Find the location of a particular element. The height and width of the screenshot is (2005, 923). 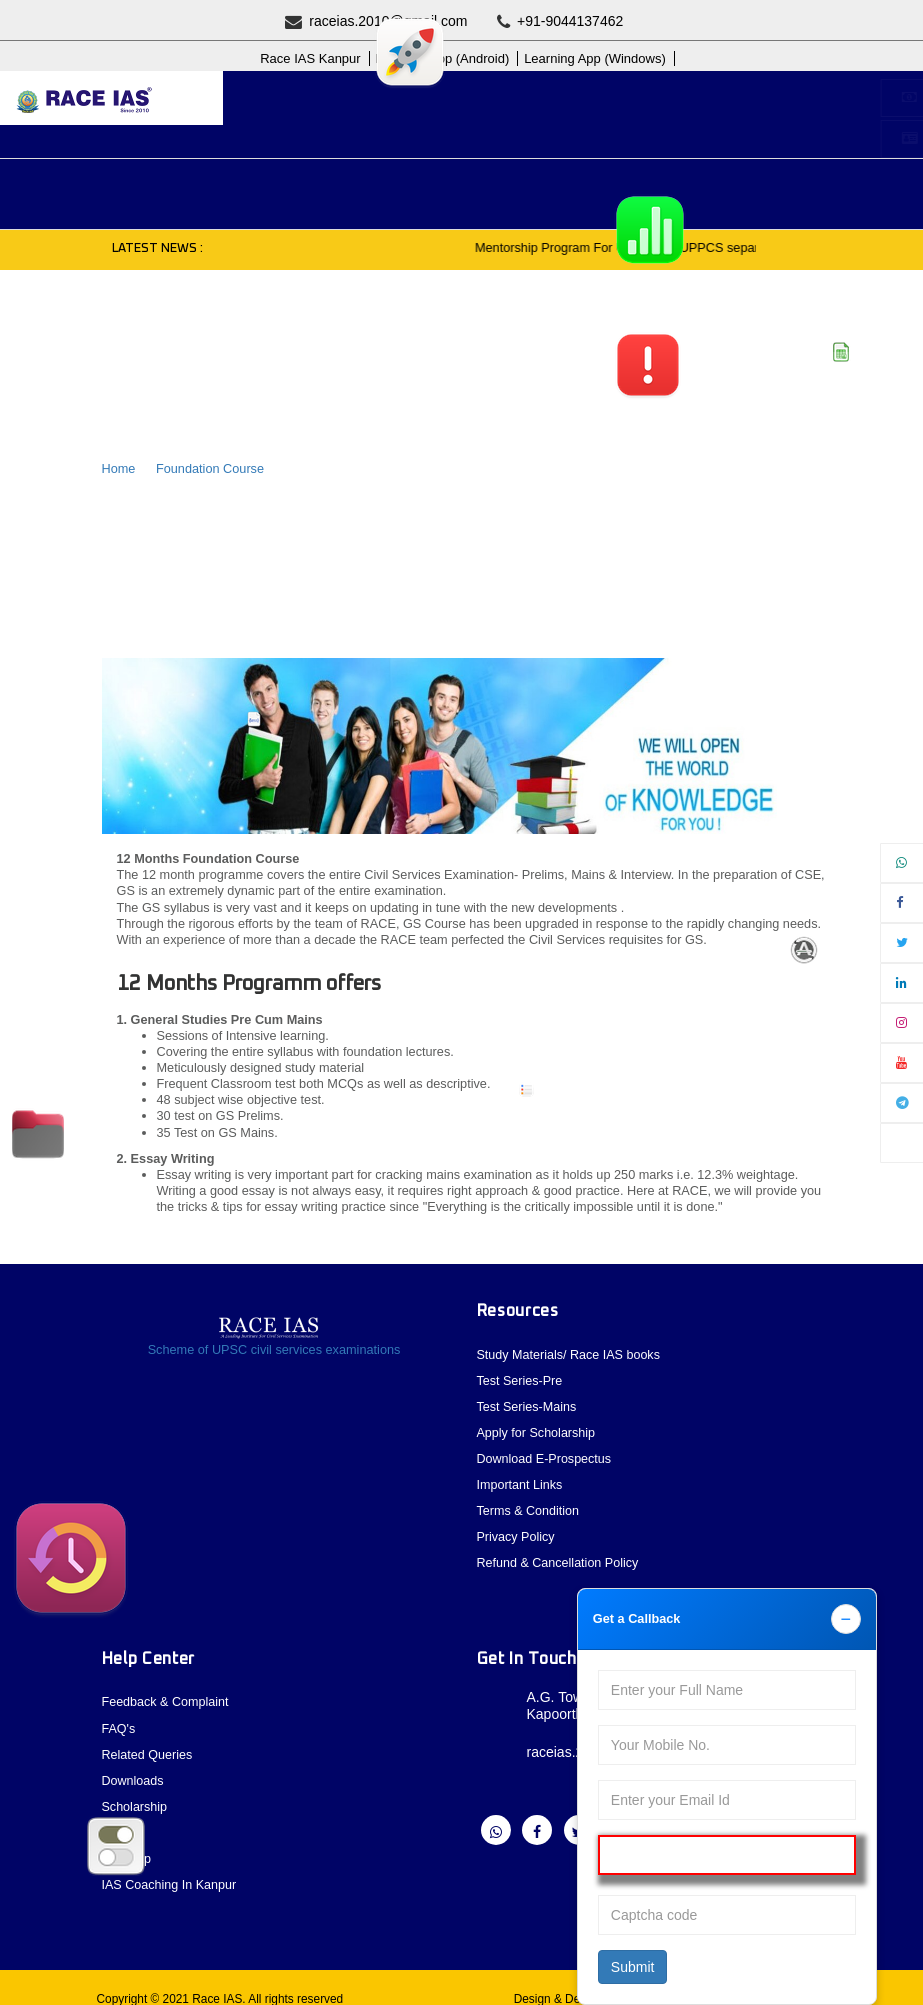

view system crash reports or error logs is located at coordinates (648, 365).